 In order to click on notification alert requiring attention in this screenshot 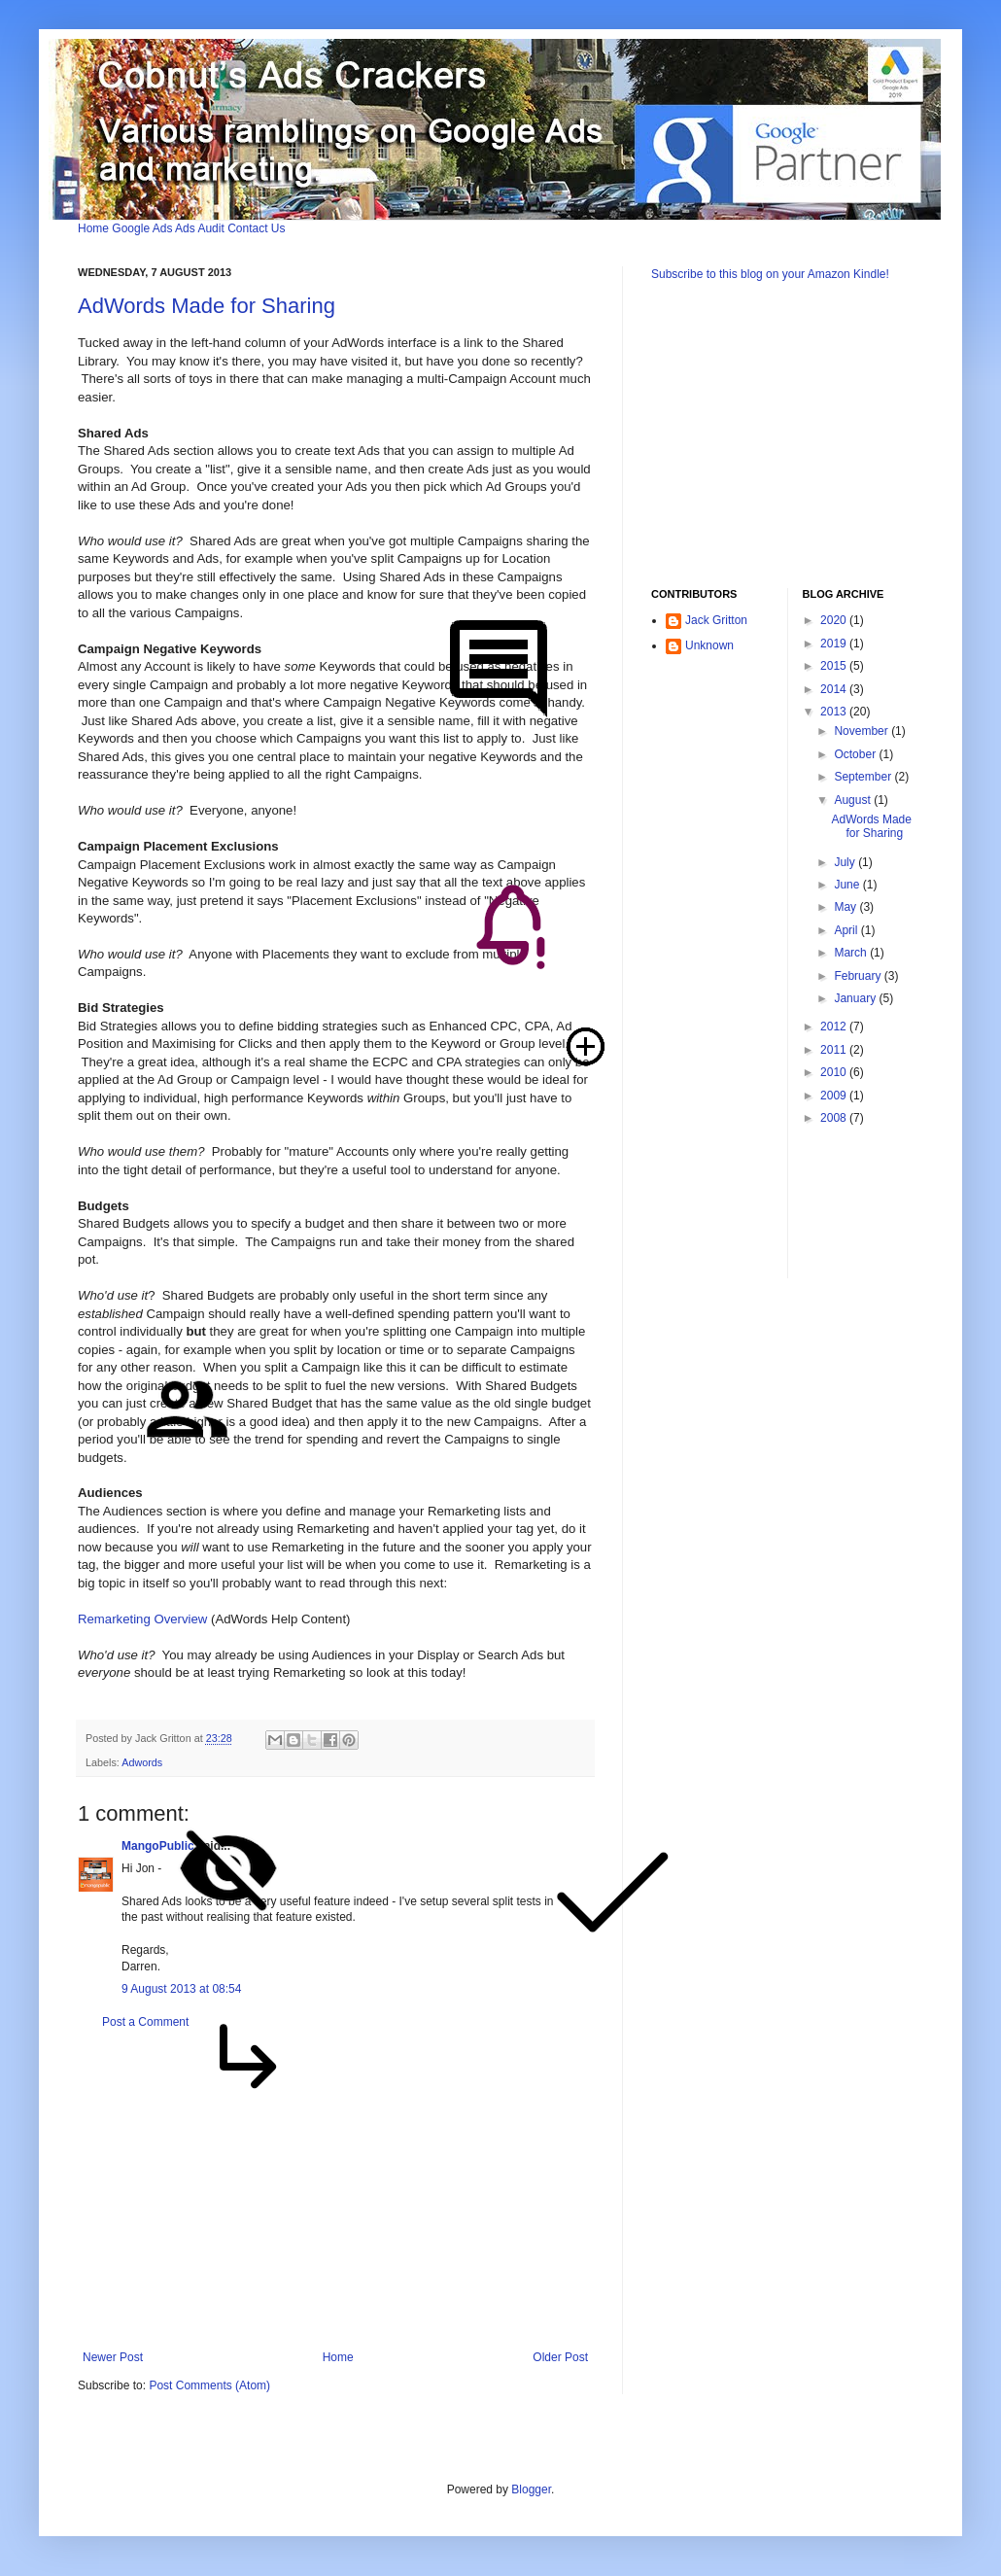, I will do `click(512, 924)`.